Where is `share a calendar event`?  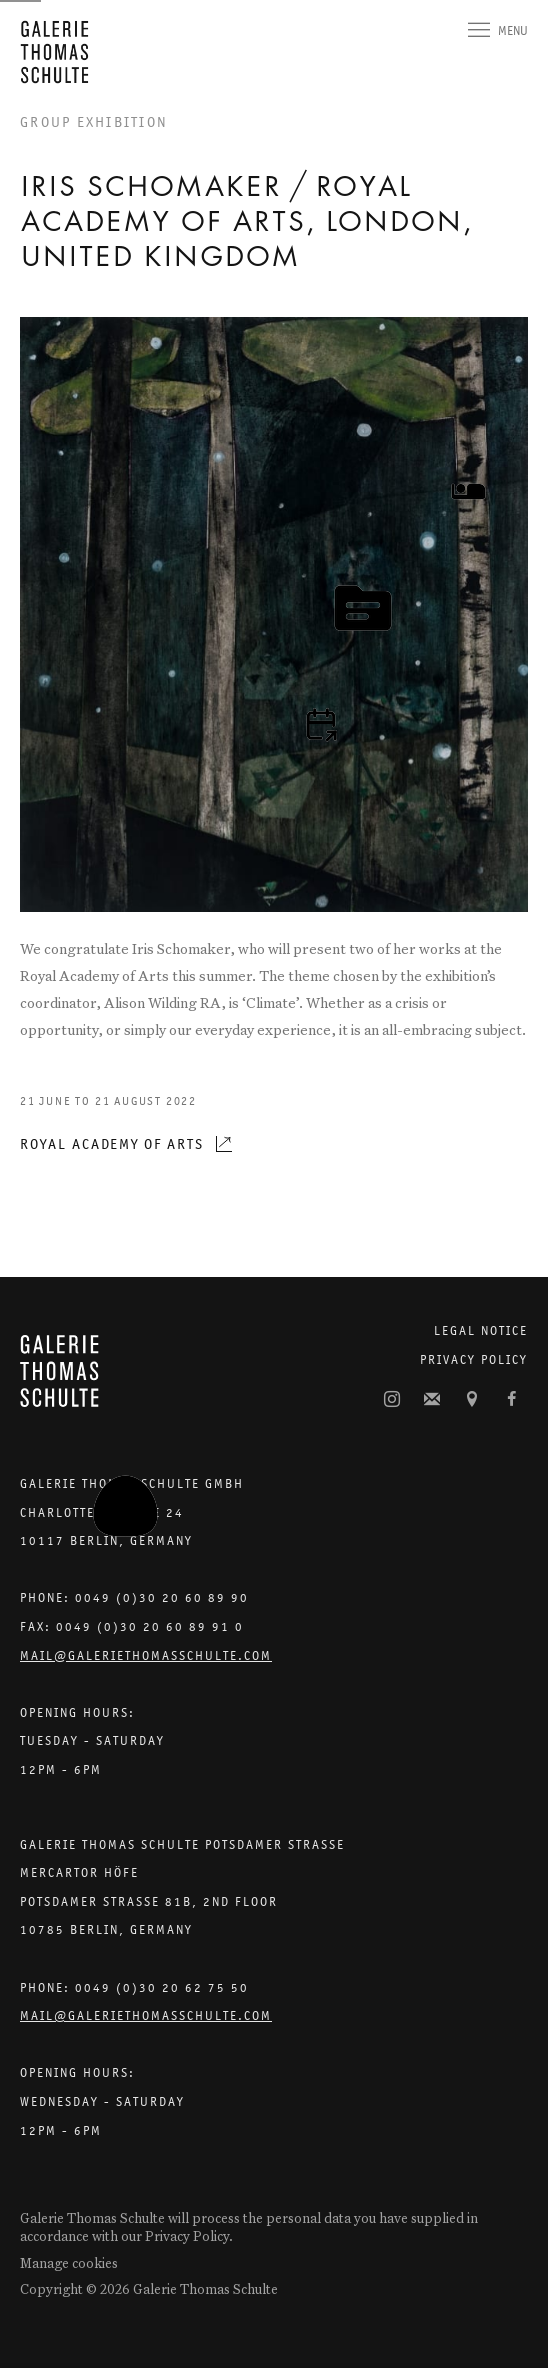
share a calendar event is located at coordinates (321, 724).